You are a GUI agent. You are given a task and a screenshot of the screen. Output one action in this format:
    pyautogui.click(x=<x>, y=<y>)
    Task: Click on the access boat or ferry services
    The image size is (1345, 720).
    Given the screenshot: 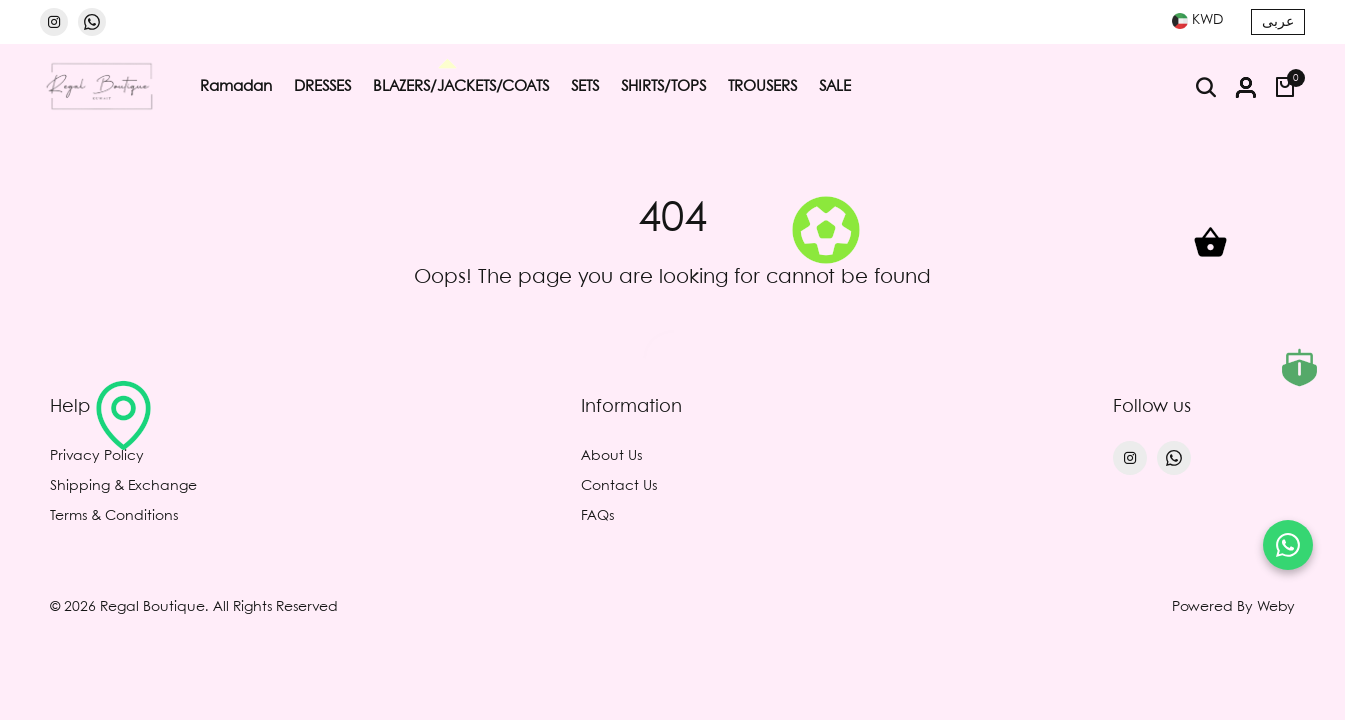 What is the action you would take?
    pyautogui.click(x=1299, y=367)
    